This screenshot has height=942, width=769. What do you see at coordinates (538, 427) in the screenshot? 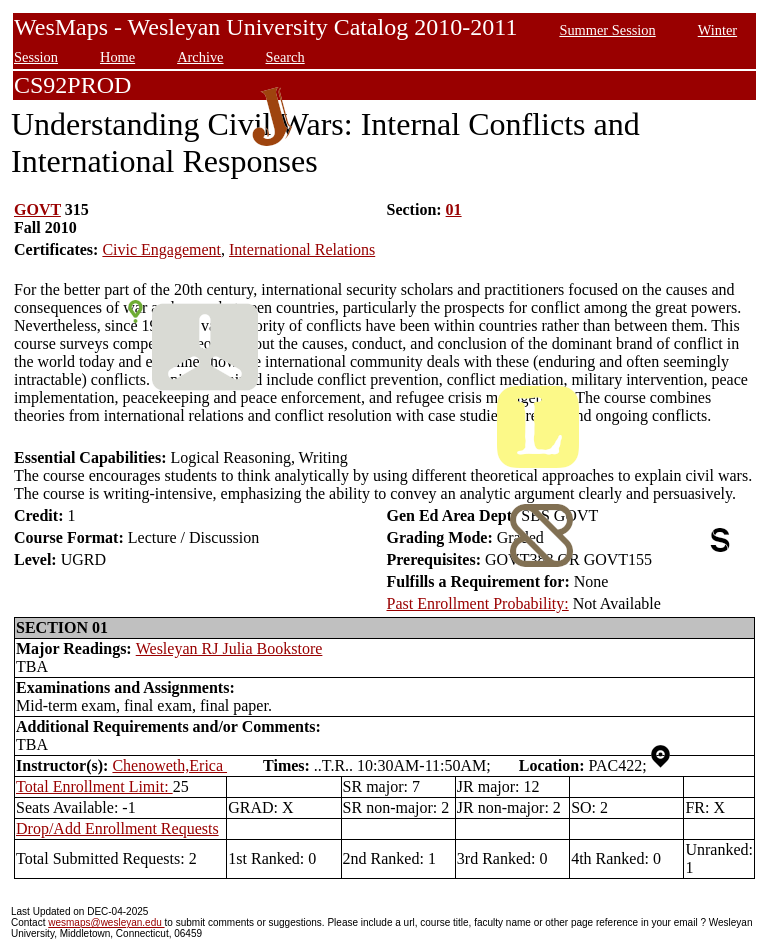
I see `open LibraryThing app` at bounding box center [538, 427].